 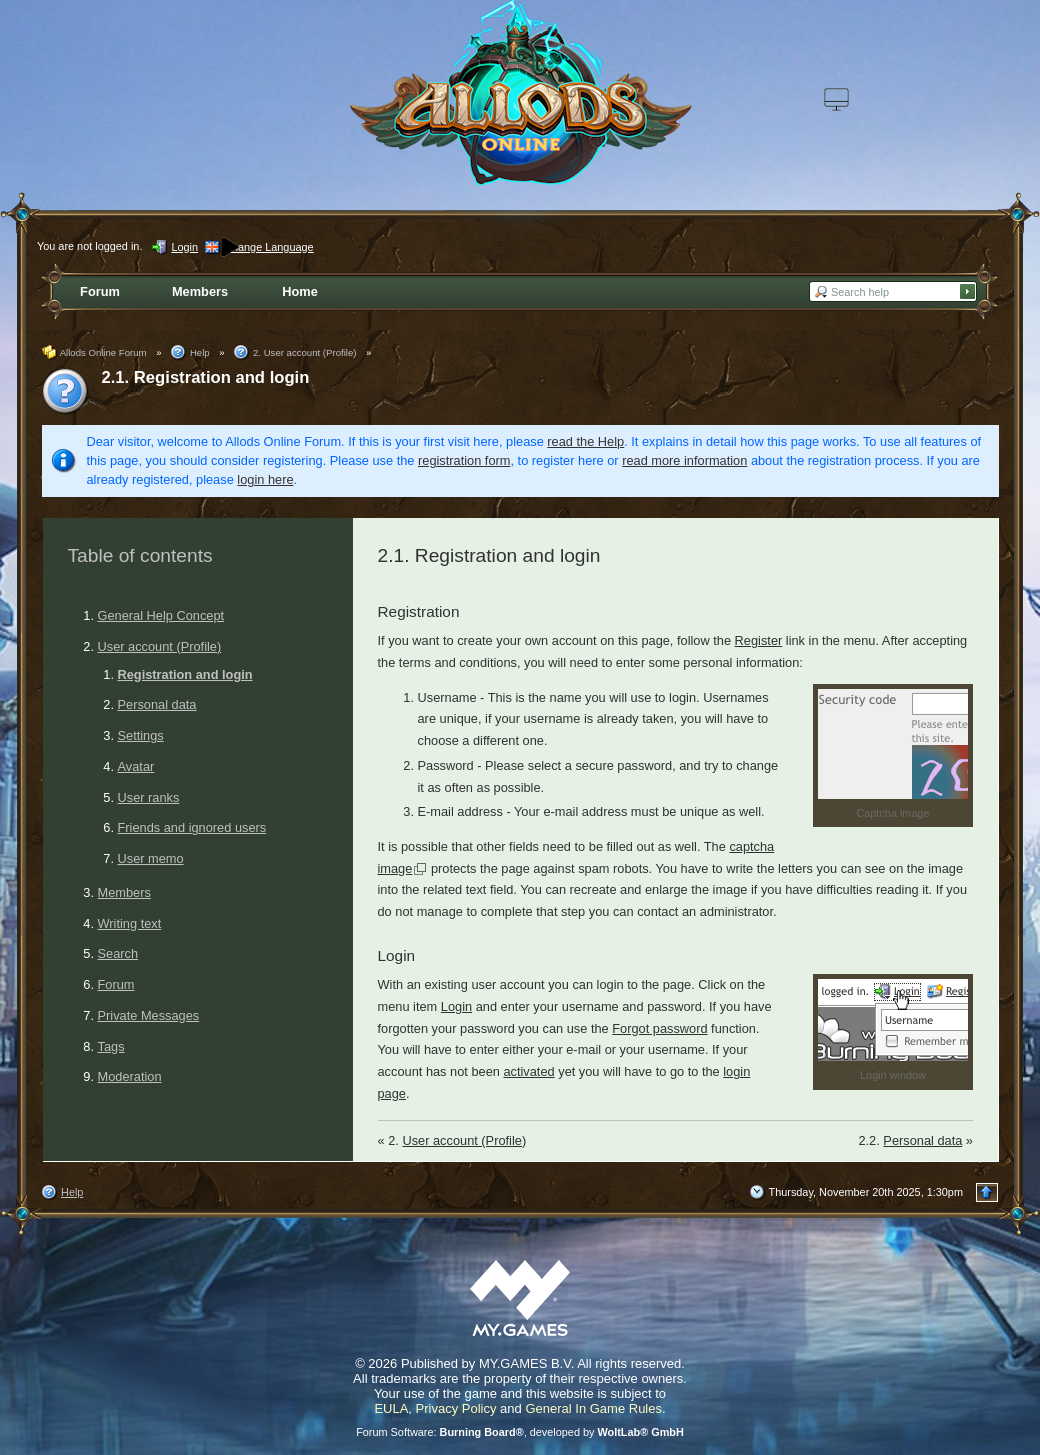 I want to click on start or resume media playback, so click(x=228, y=247).